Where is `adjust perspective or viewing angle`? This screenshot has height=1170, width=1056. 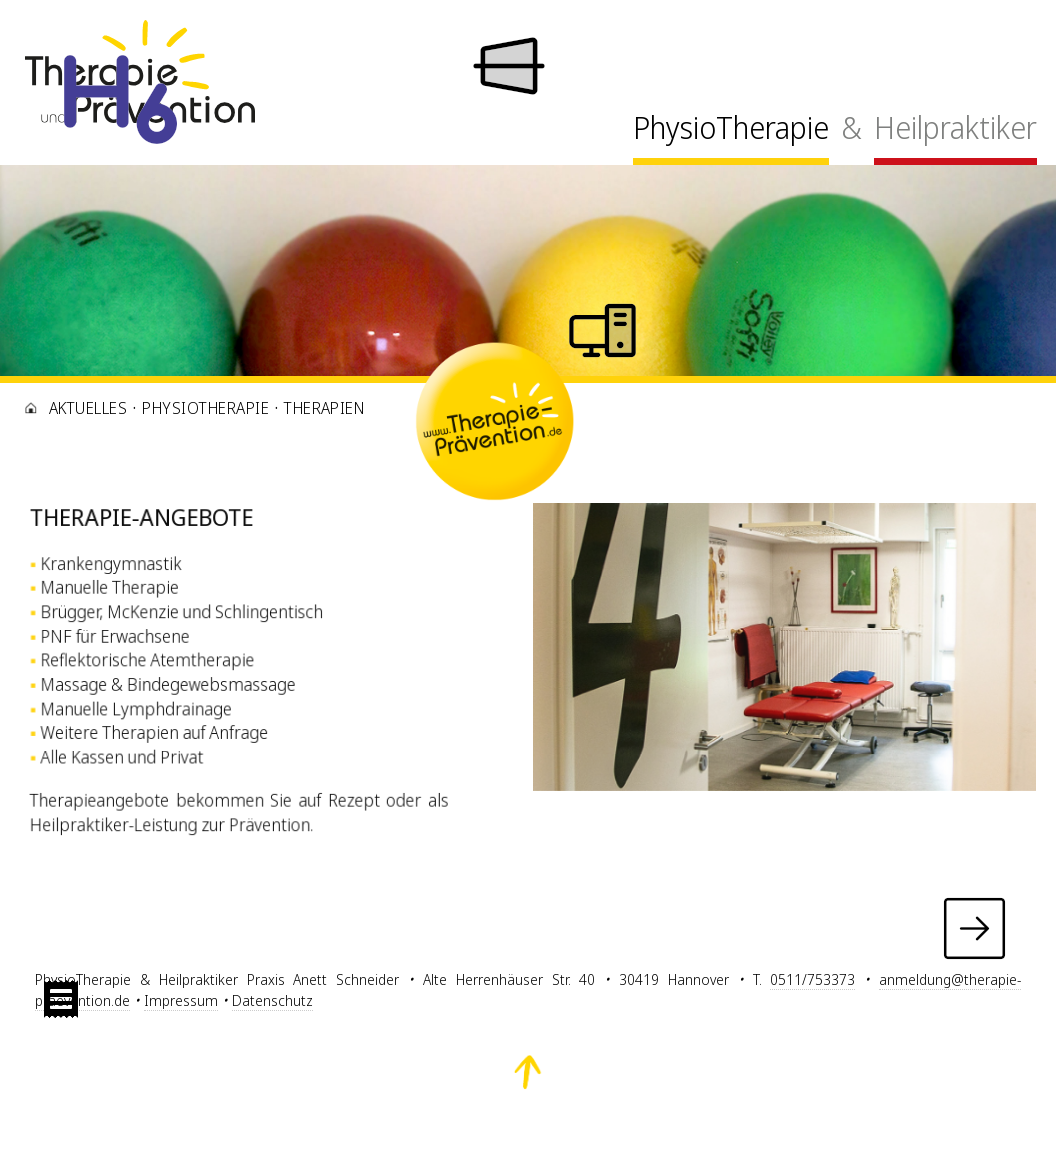 adjust perspective or viewing angle is located at coordinates (509, 66).